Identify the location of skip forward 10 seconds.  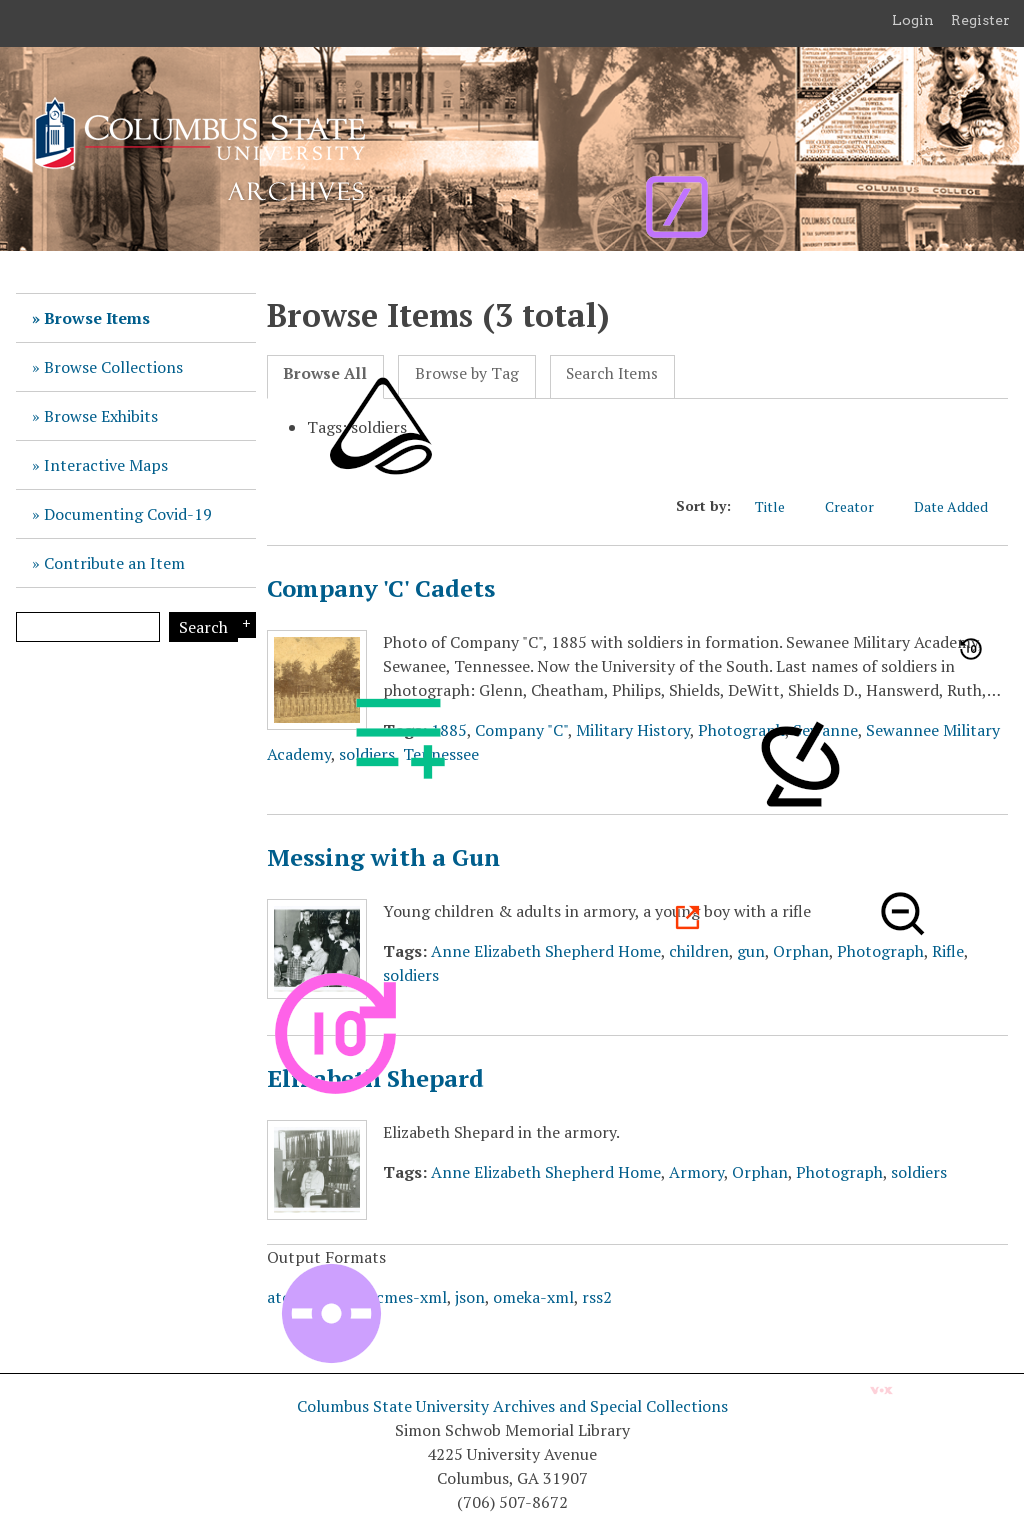
(335, 1033).